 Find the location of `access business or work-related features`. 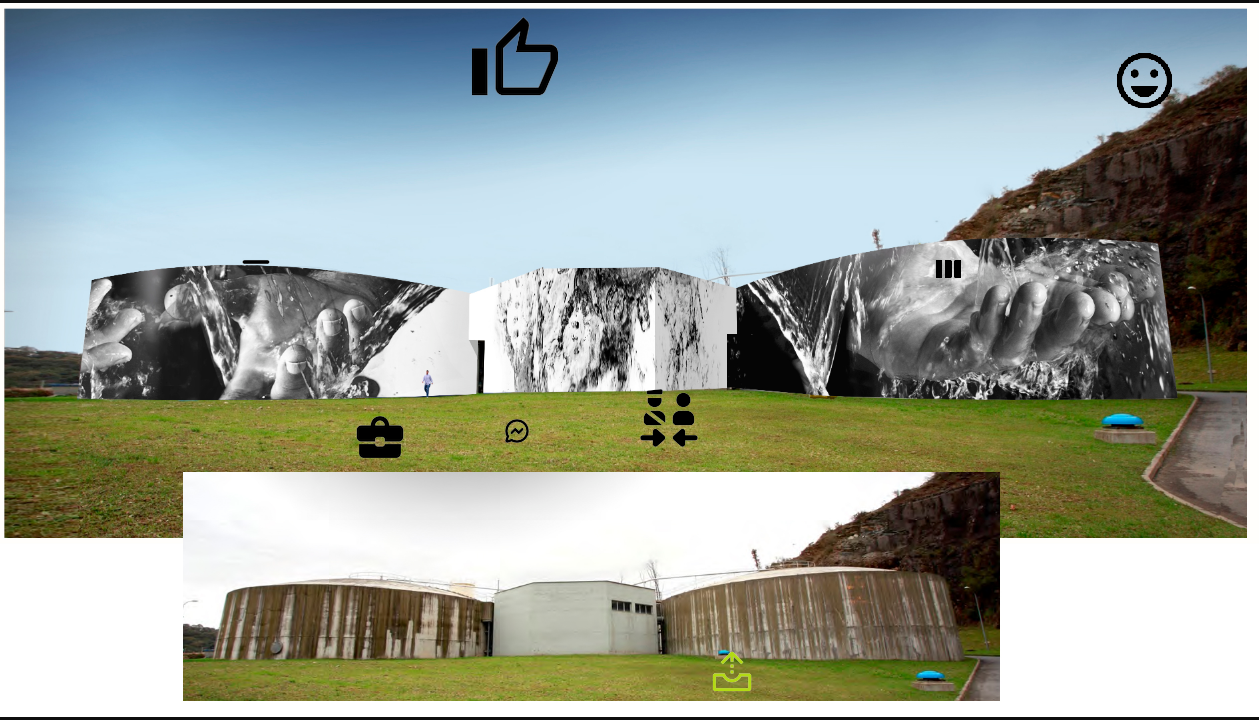

access business or work-related features is located at coordinates (380, 437).